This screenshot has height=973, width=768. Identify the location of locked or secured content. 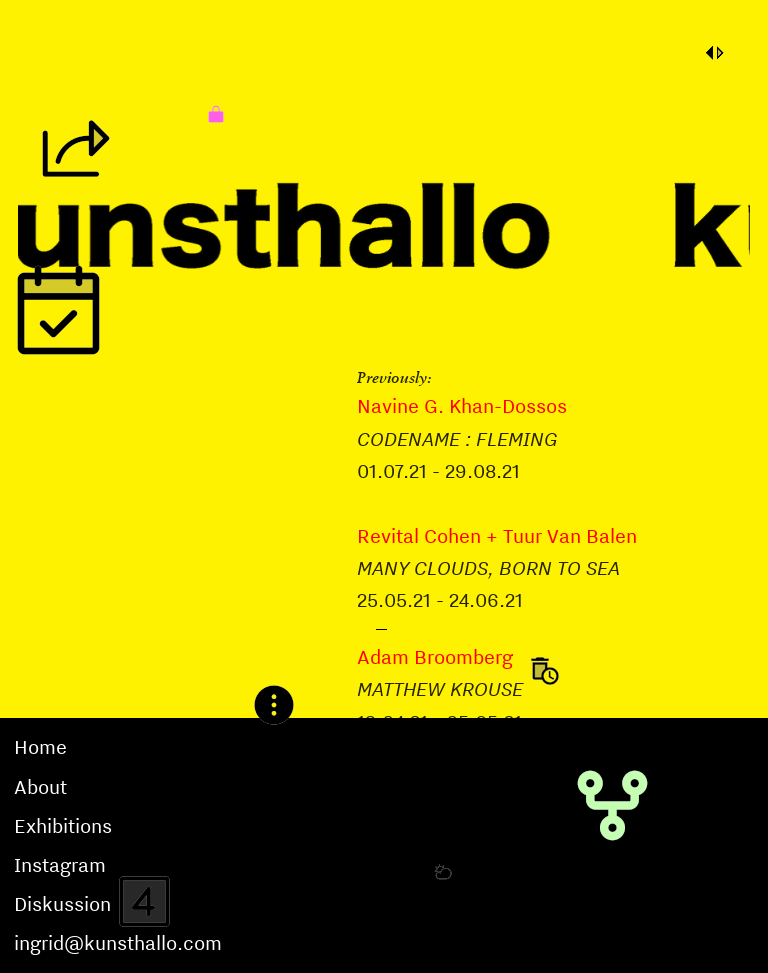
(216, 115).